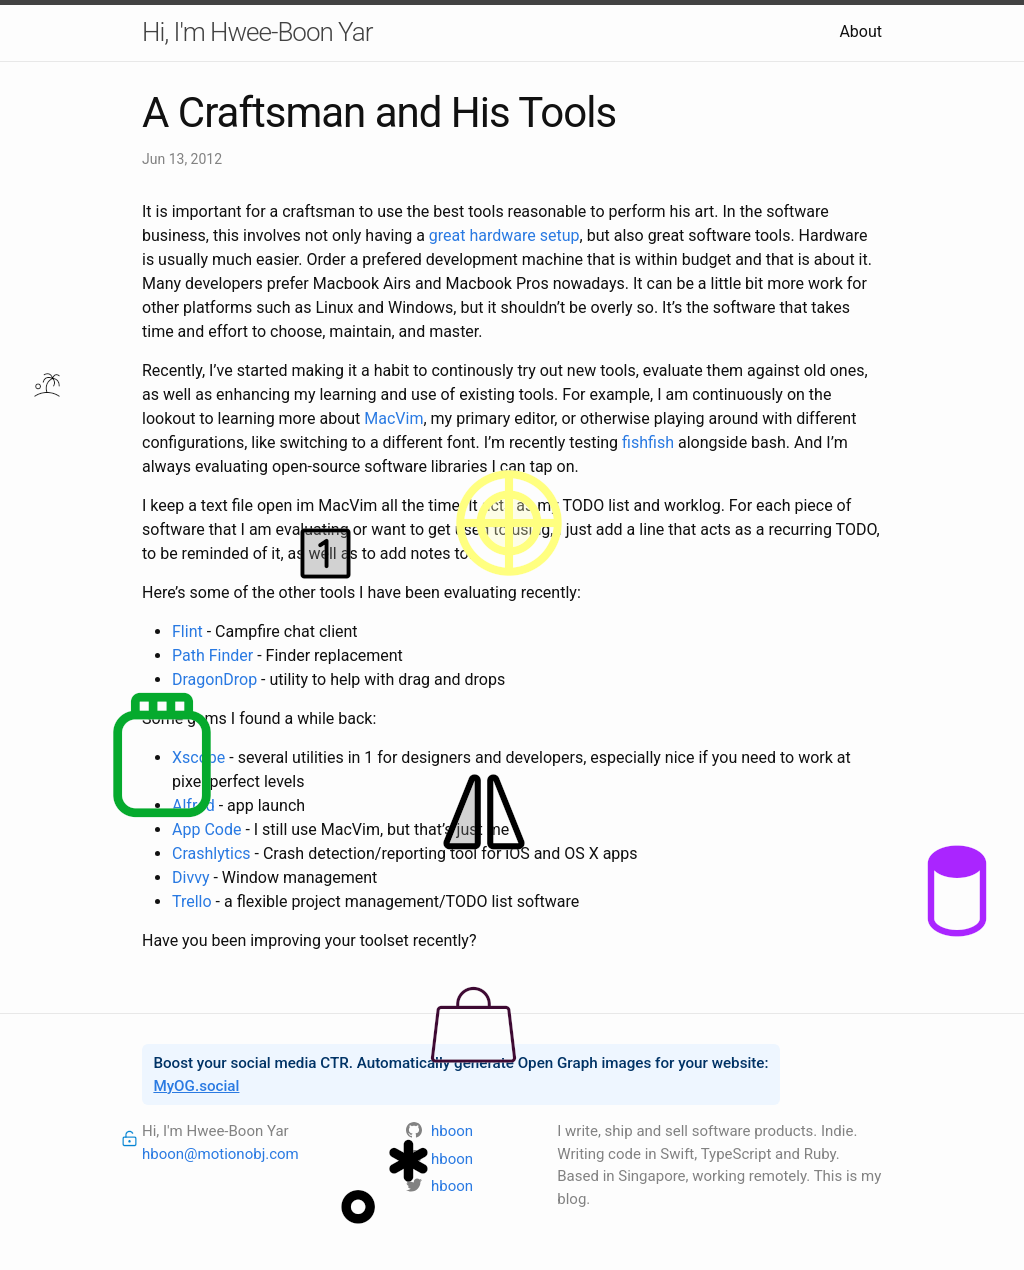 This screenshot has height=1270, width=1024. I want to click on indicates first item or step in a sequence, so click(325, 553).